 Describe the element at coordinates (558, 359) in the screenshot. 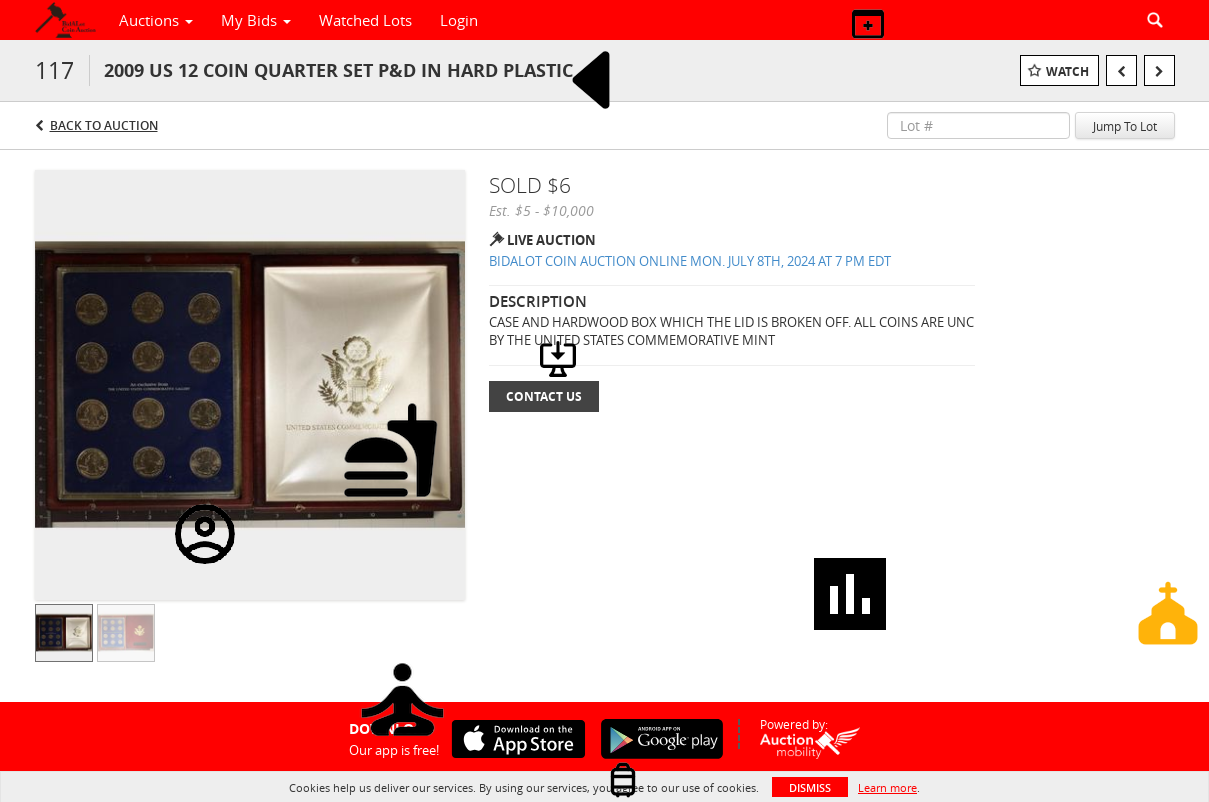

I see `download to desktop` at that location.